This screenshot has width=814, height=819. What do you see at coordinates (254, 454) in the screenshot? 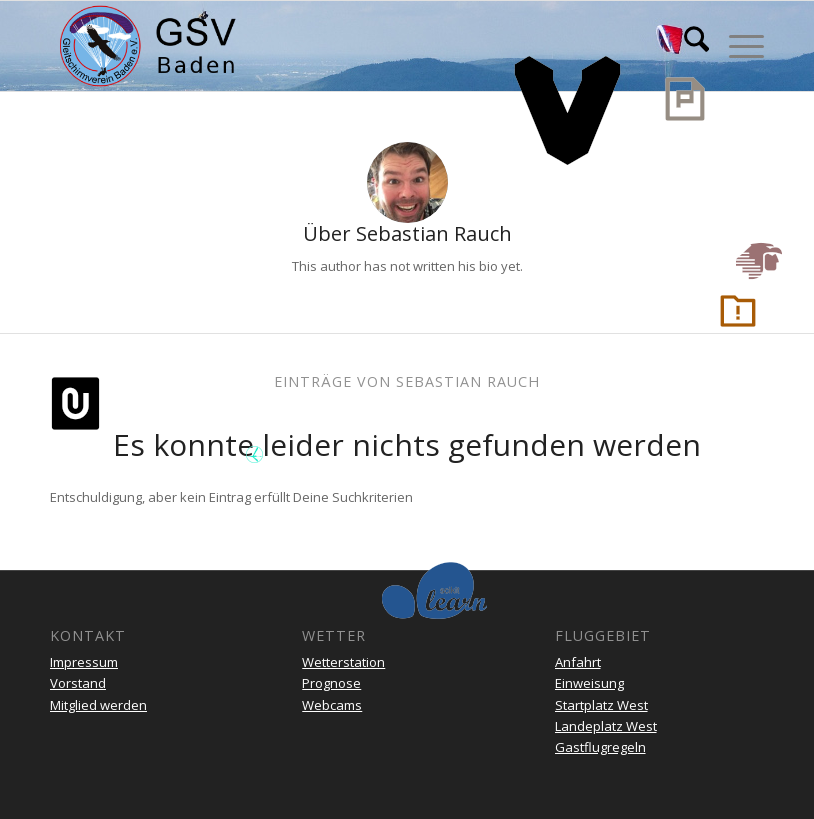
I see `LOT Polish Airlines logo` at bounding box center [254, 454].